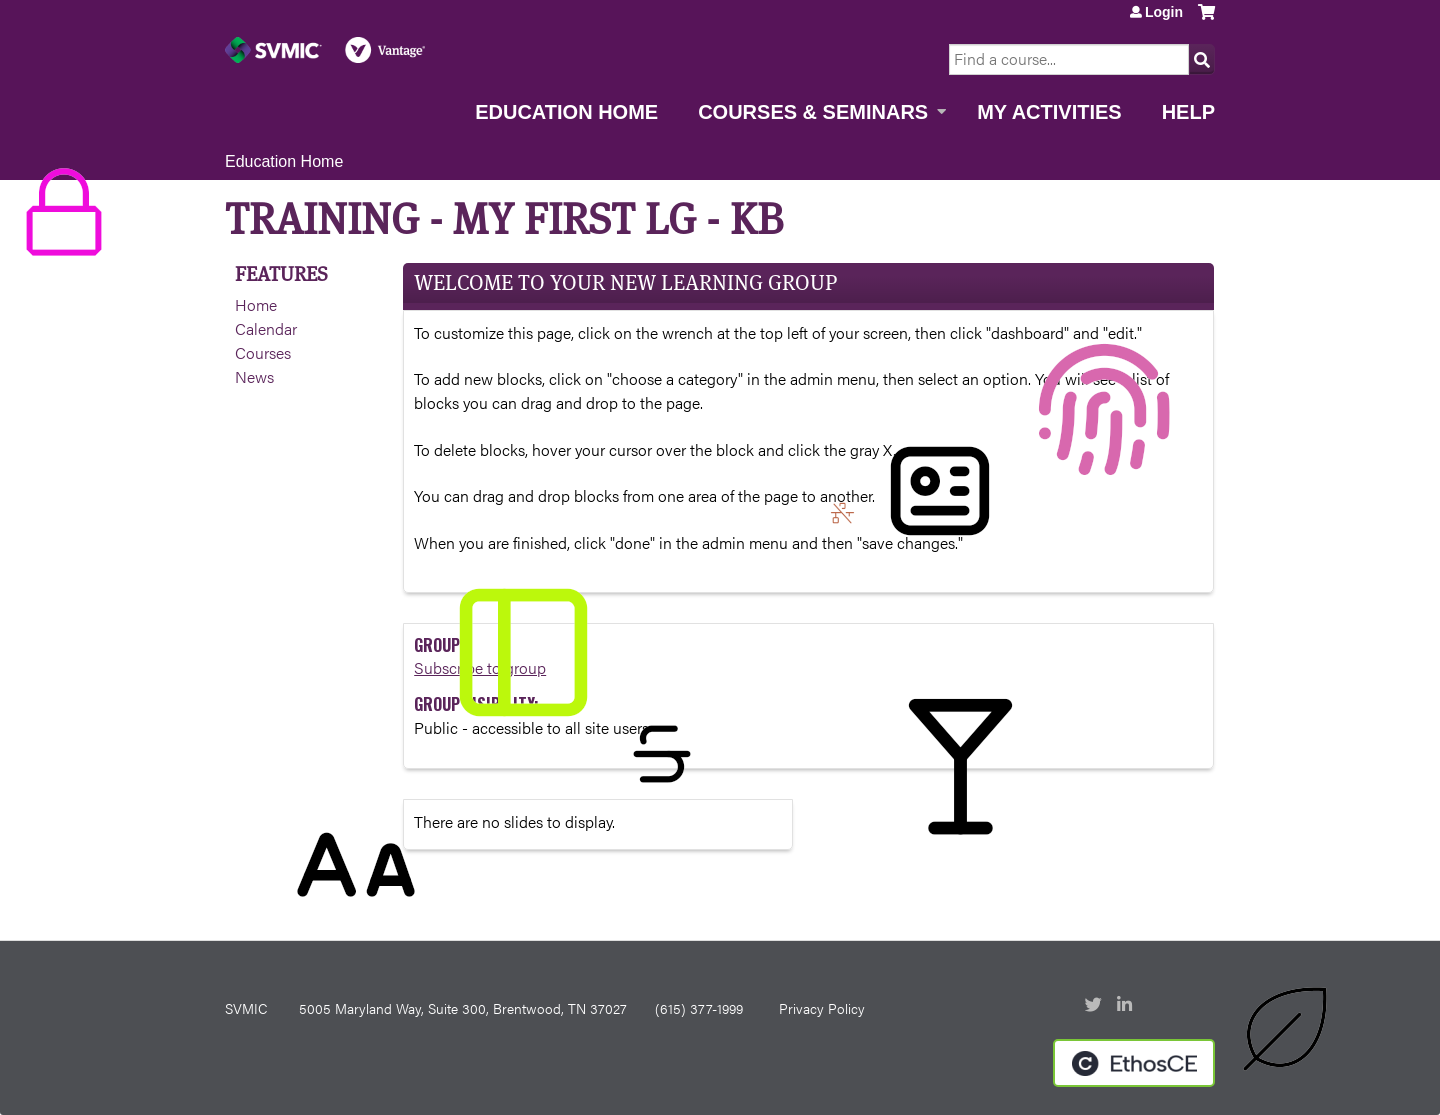 Image resolution: width=1440 pixels, height=1115 pixels. Describe the element at coordinates (1104, 409) in the screenshot. I see `enable fingerprint authentication` at that location.